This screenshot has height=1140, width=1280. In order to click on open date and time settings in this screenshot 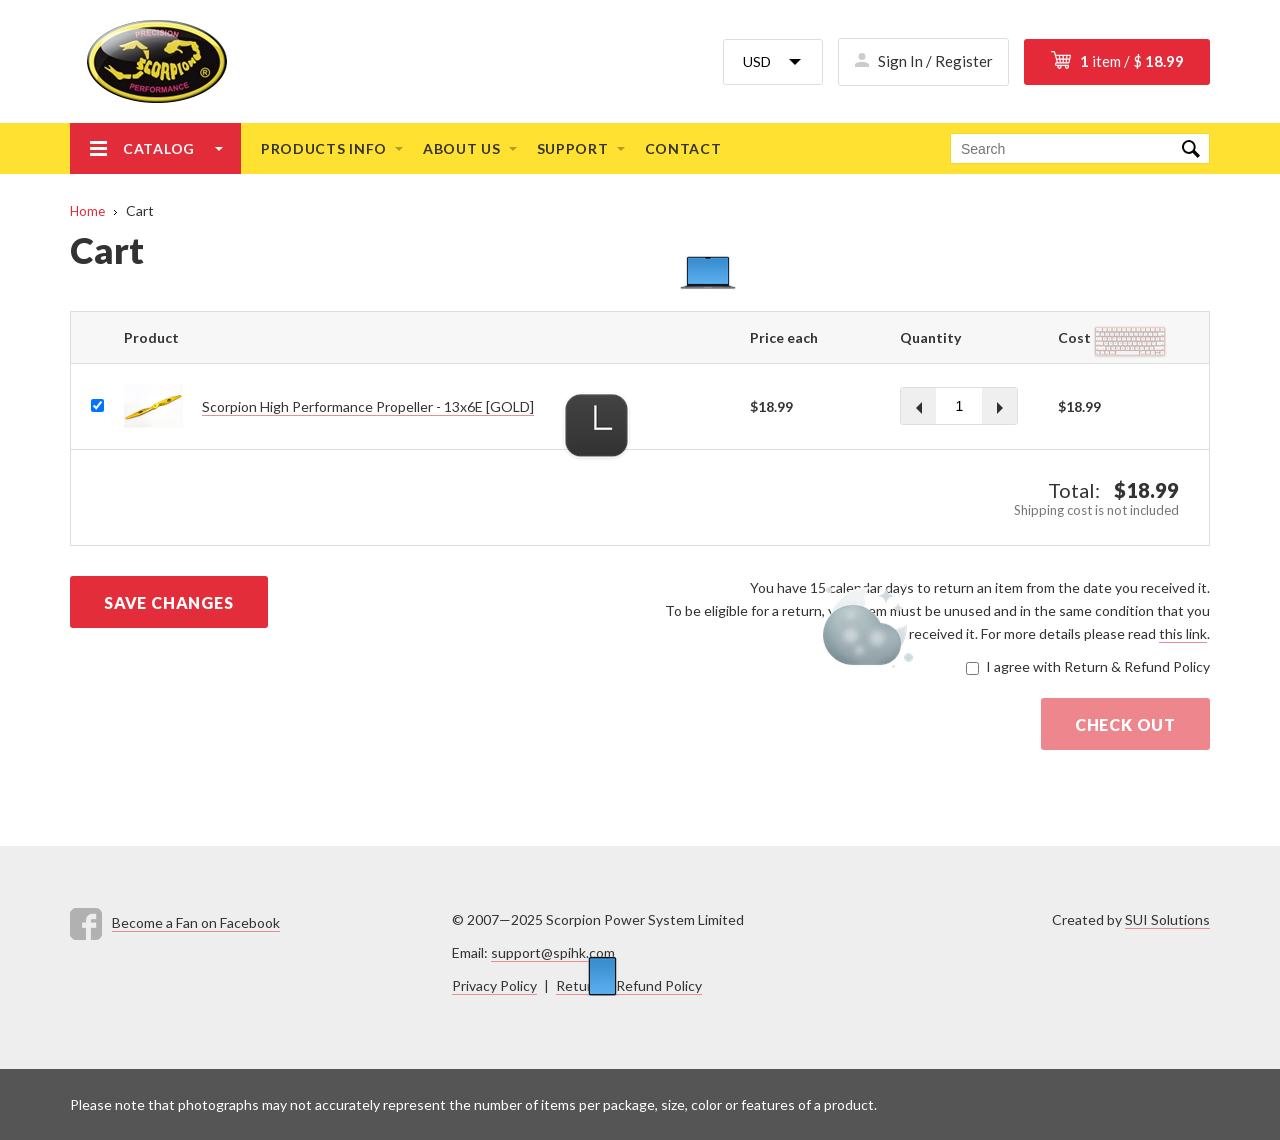, I will do `click(596, 426)`.